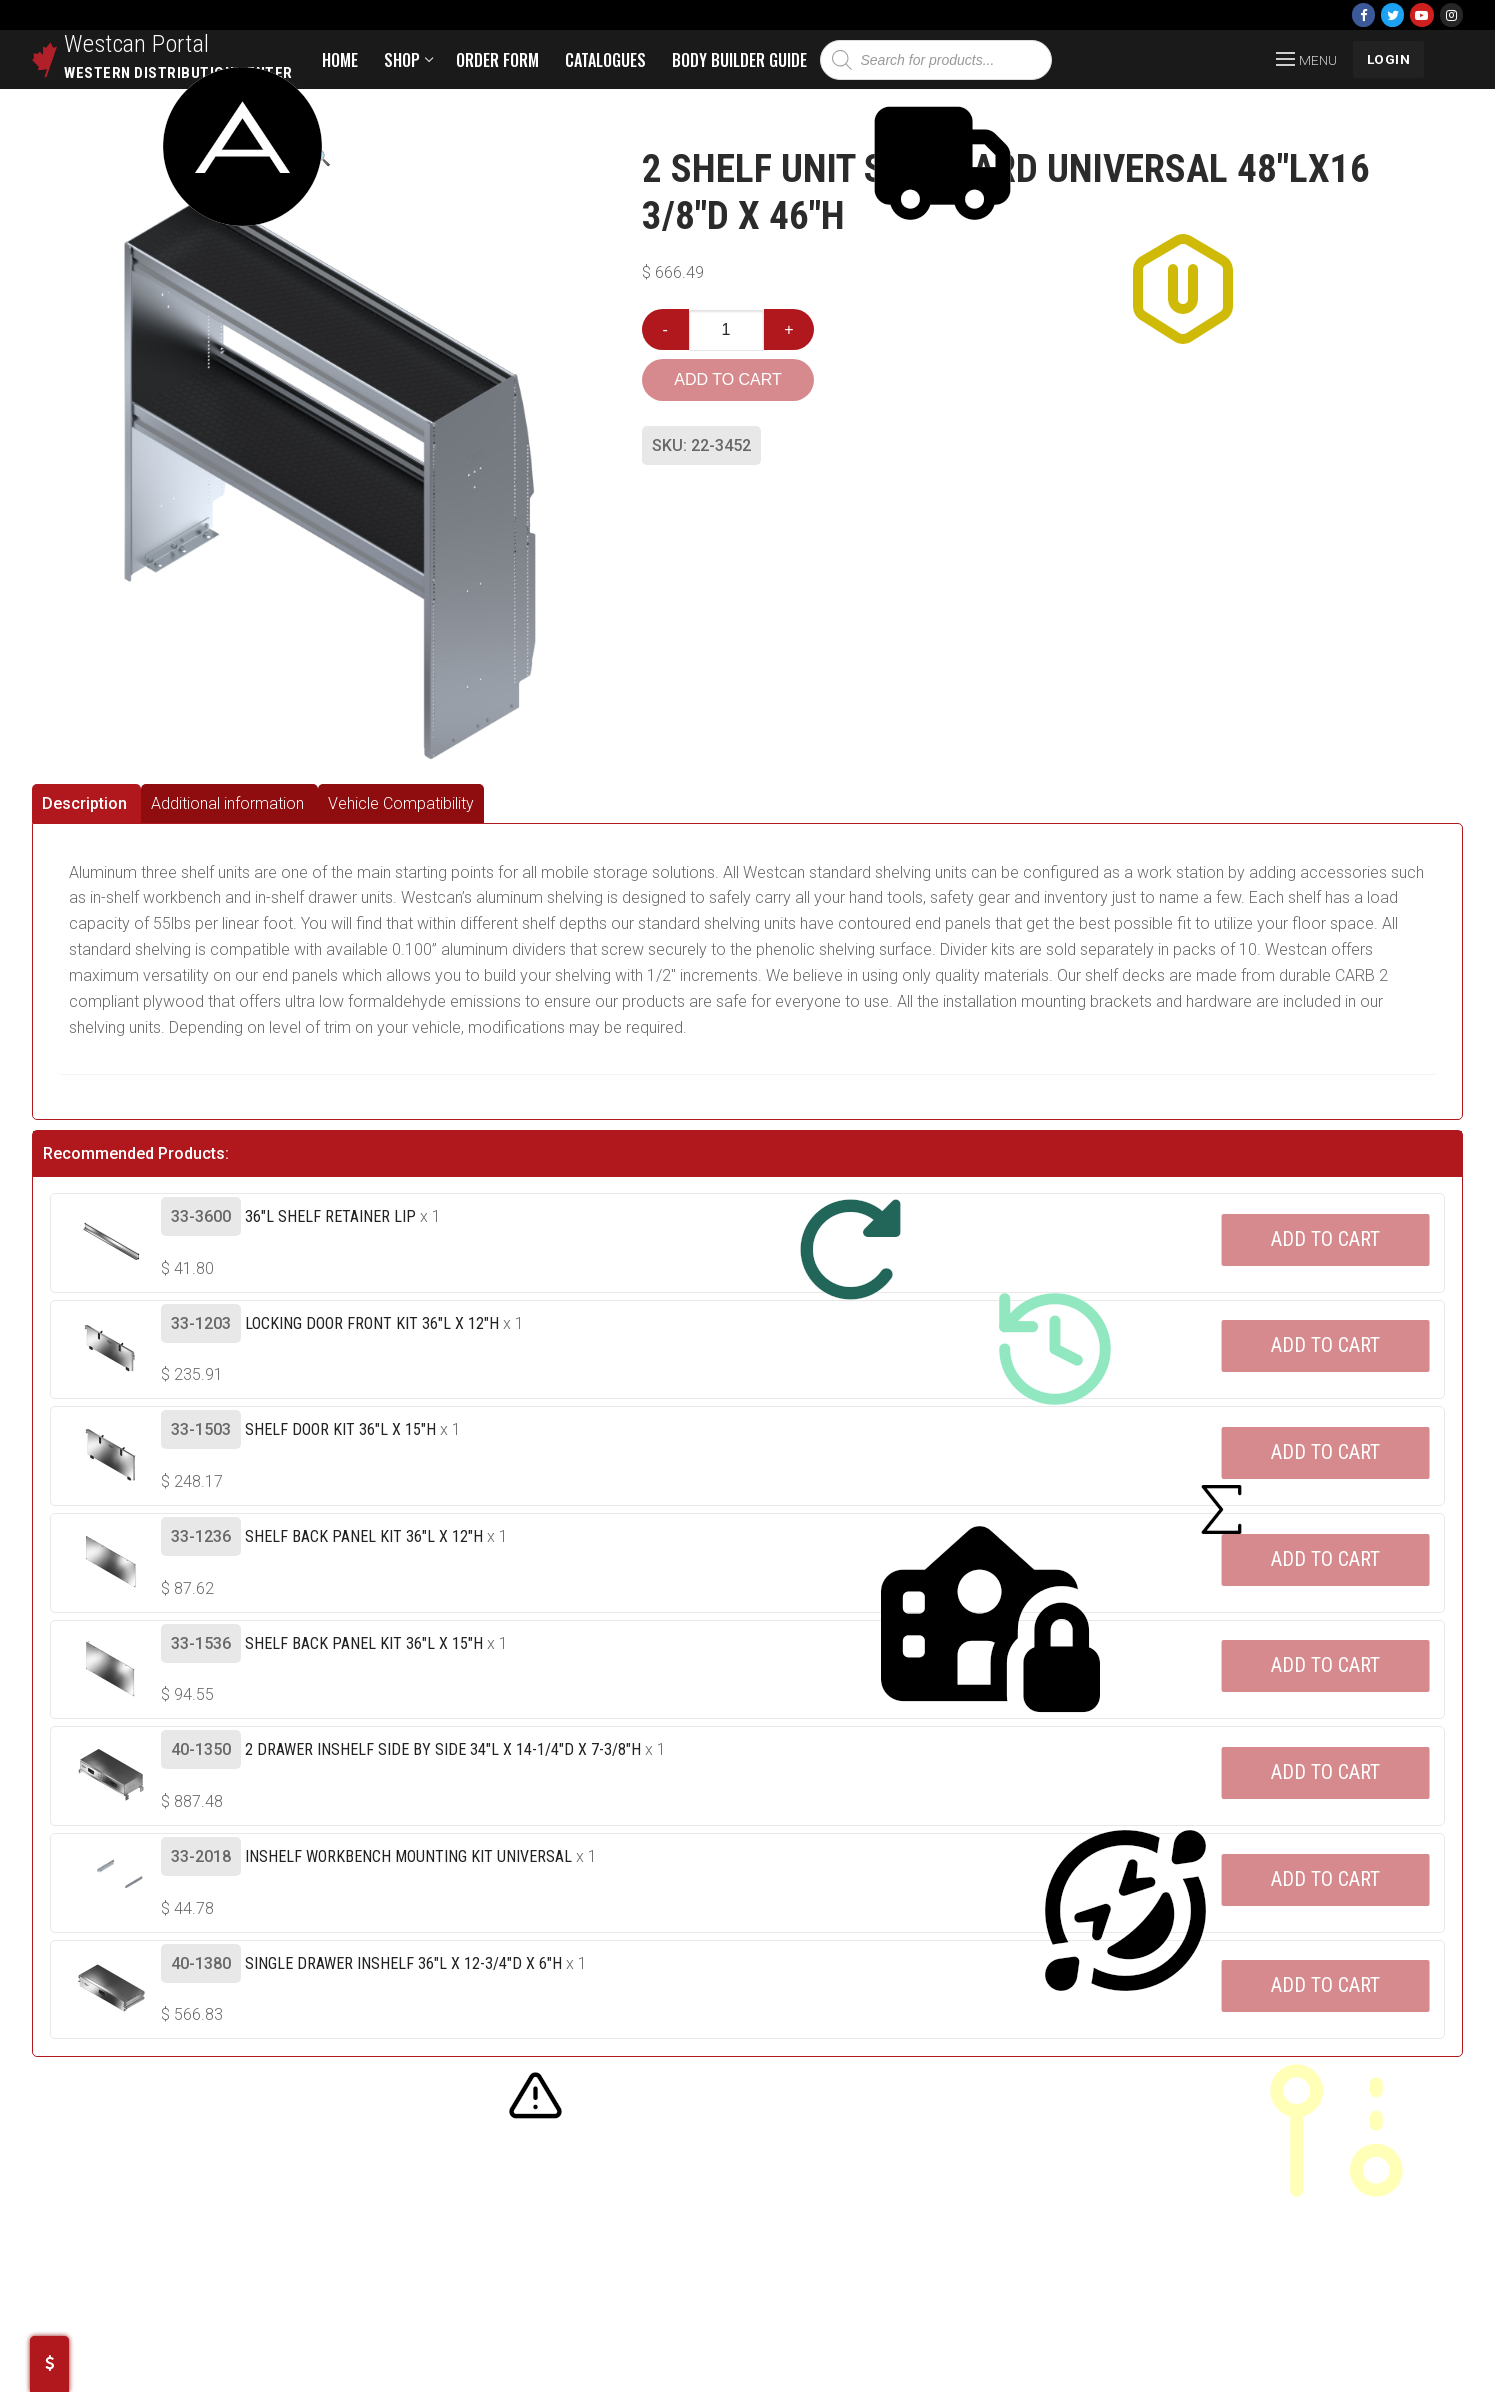 The height and width of the screenshot is (2392, 1495). I want to click on indicates a locked or secured school facility, so click(990, 1613).